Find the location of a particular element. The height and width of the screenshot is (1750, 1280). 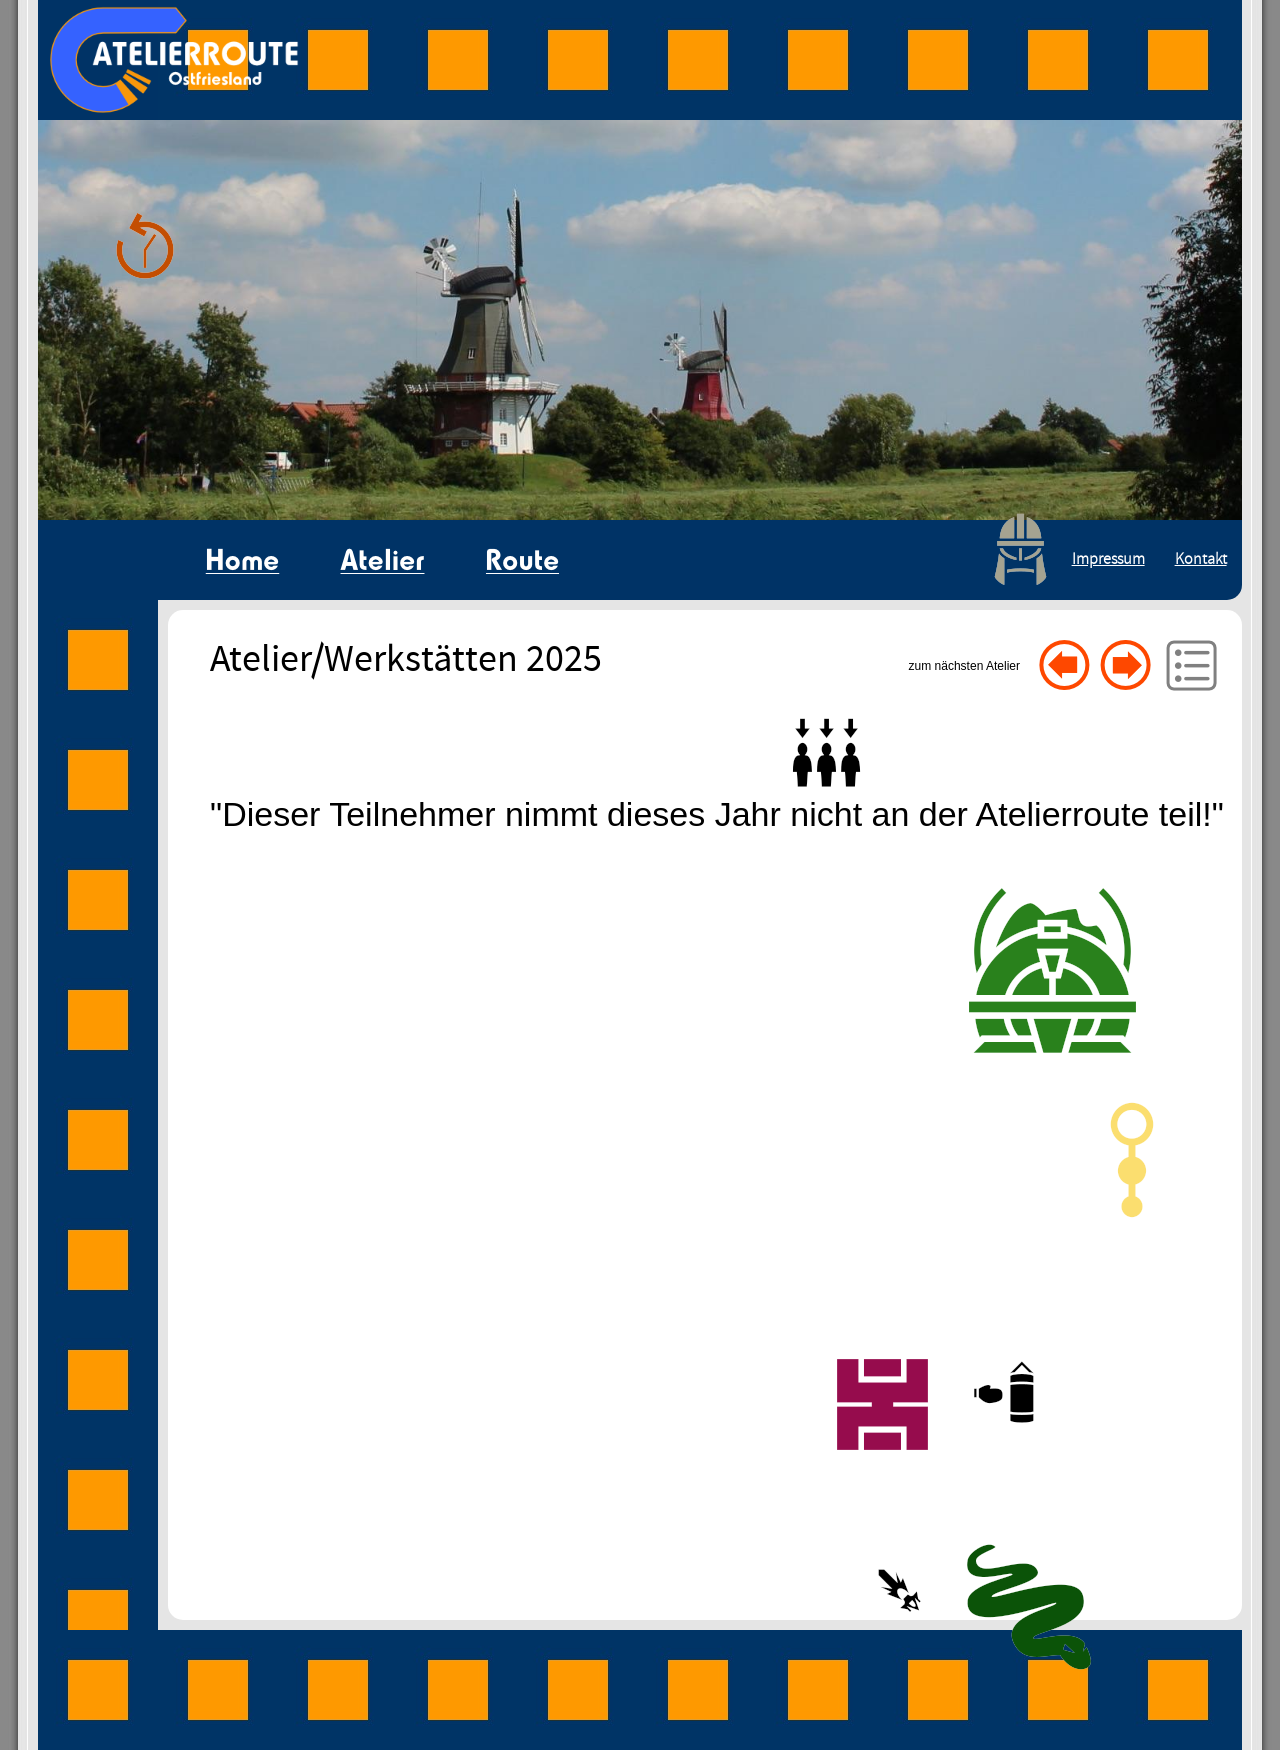

access grain storage facilities is located at coordinates (1052, 970).